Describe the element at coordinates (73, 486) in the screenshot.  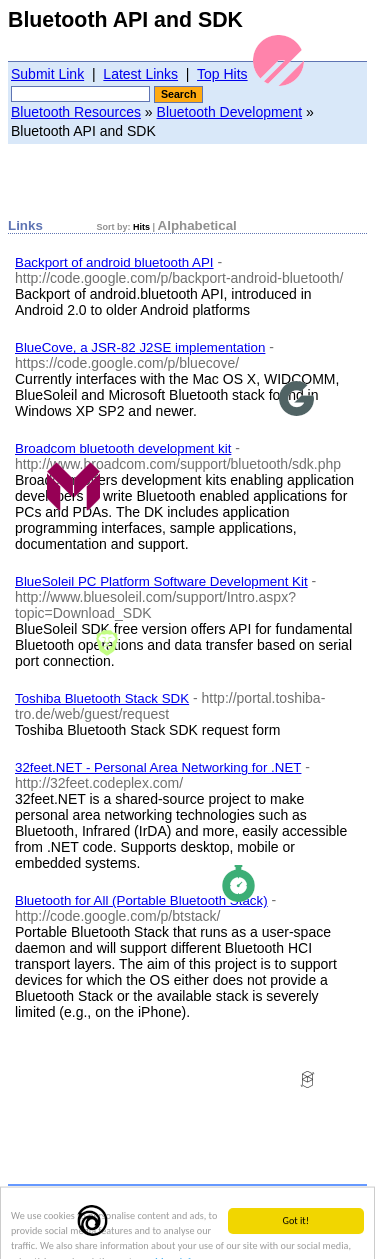
I see `open the Monzo banking app` at that location.